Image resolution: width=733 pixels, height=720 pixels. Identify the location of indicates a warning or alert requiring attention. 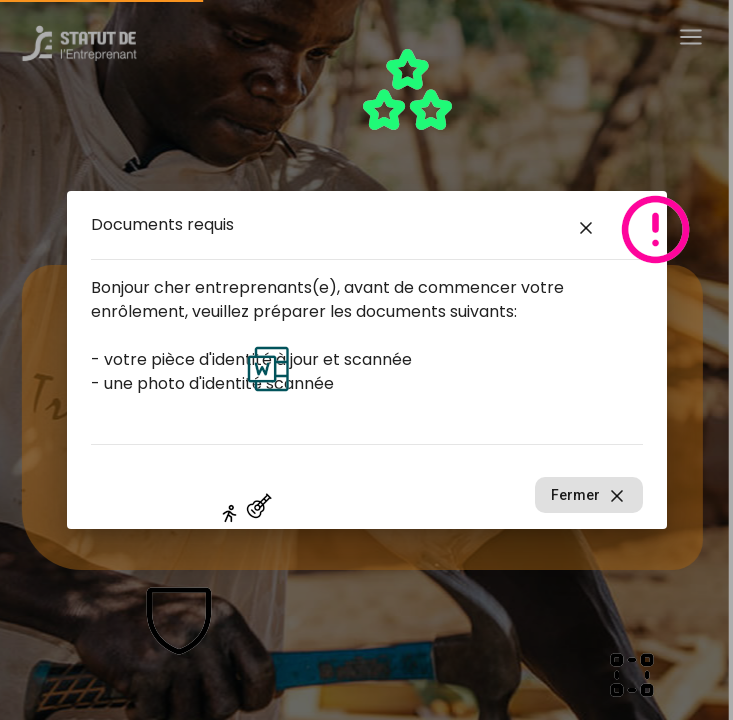
(655, 229).